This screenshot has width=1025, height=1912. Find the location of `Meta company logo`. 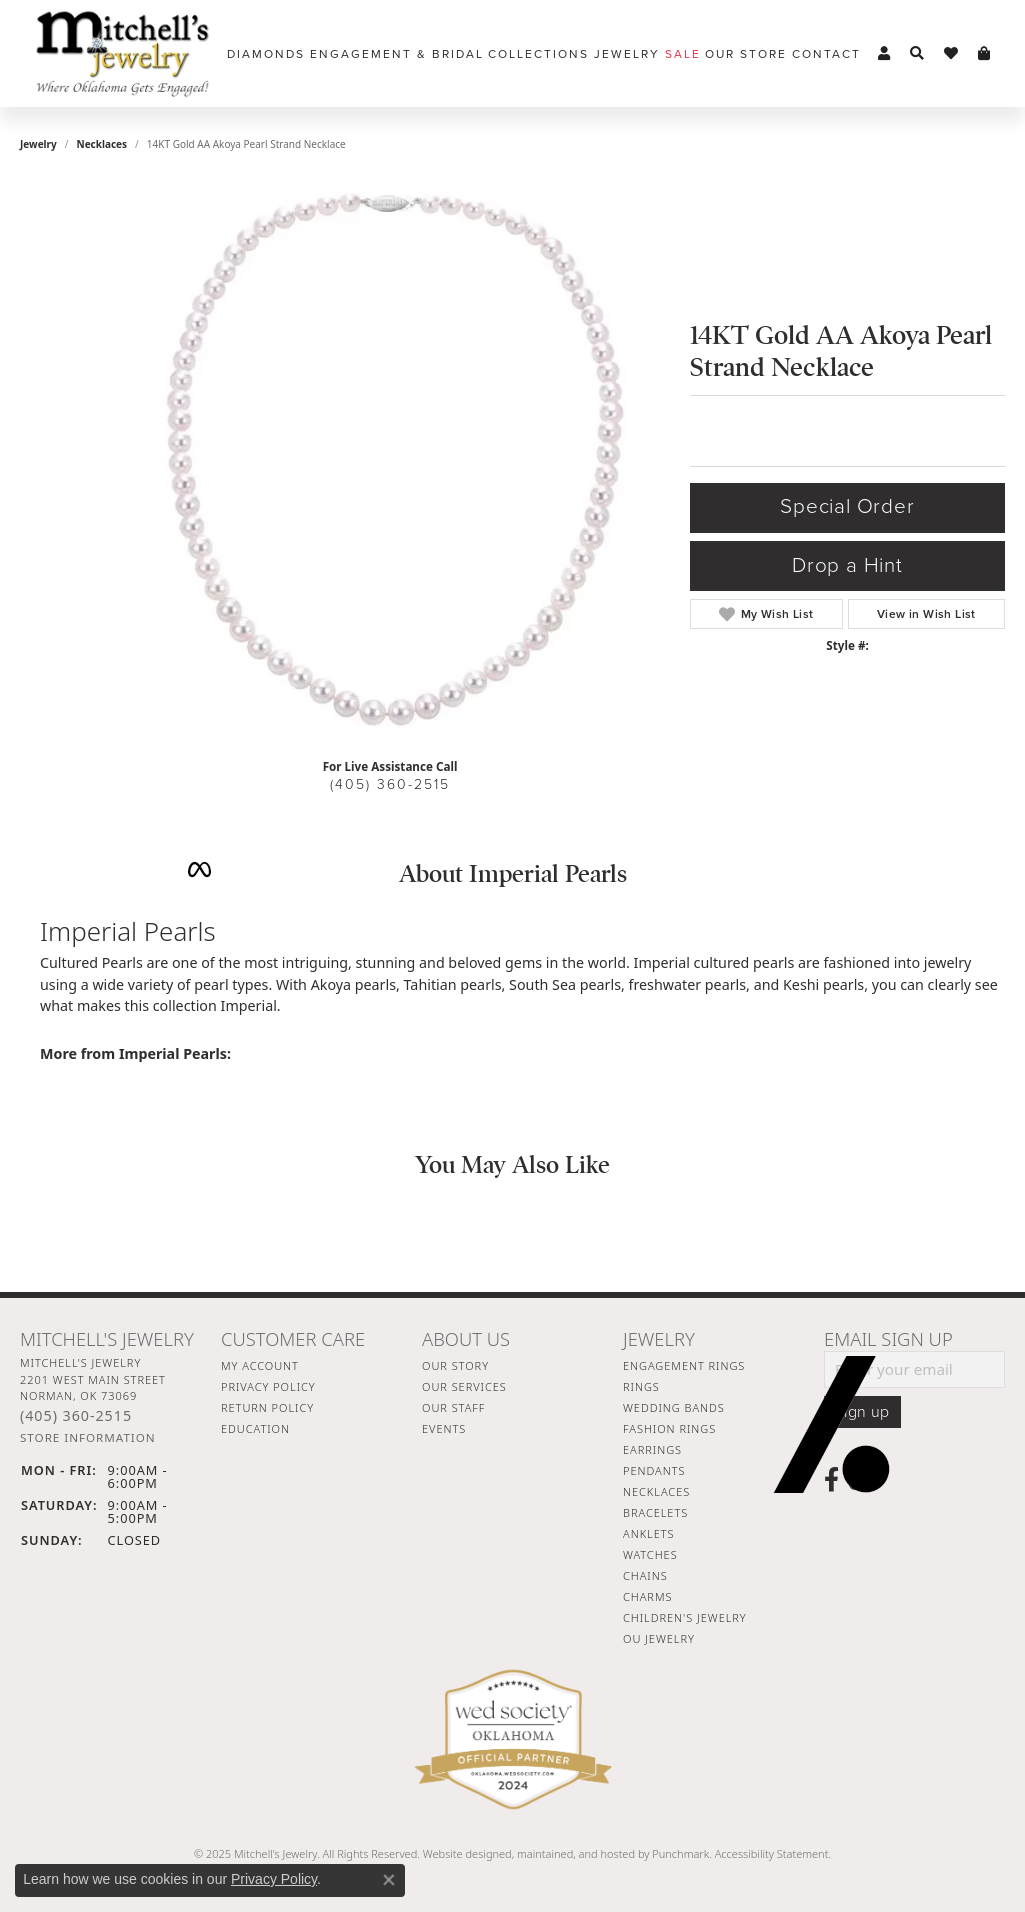

Meta company logo is located at coordinates (199, 869).